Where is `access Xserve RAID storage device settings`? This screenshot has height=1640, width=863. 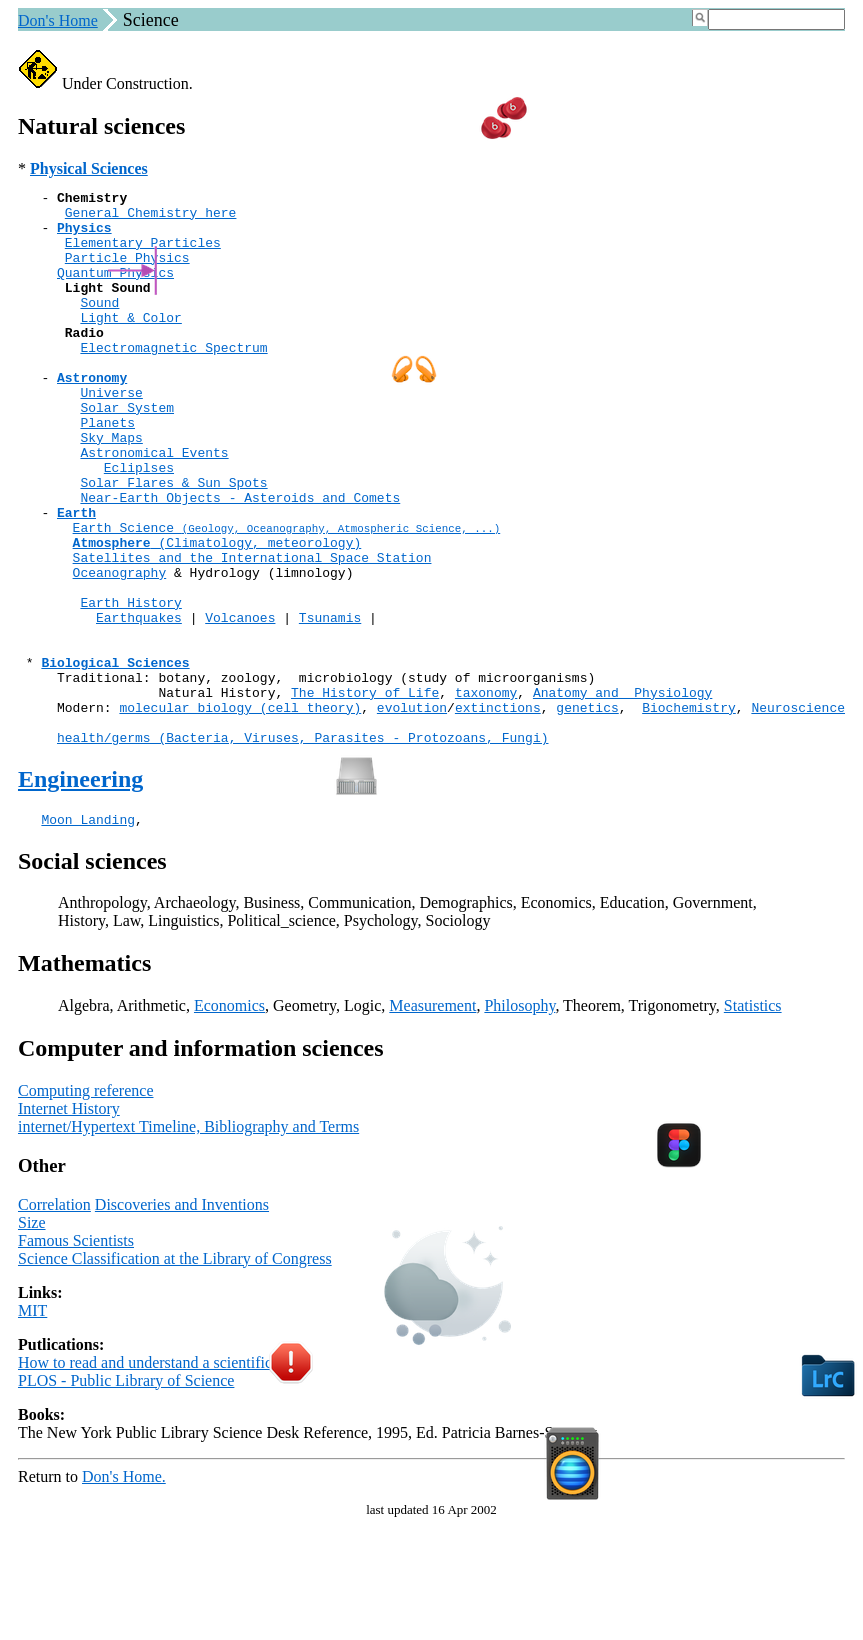 access Xserve RAID storage device settings is located at coordinates (356, 775).